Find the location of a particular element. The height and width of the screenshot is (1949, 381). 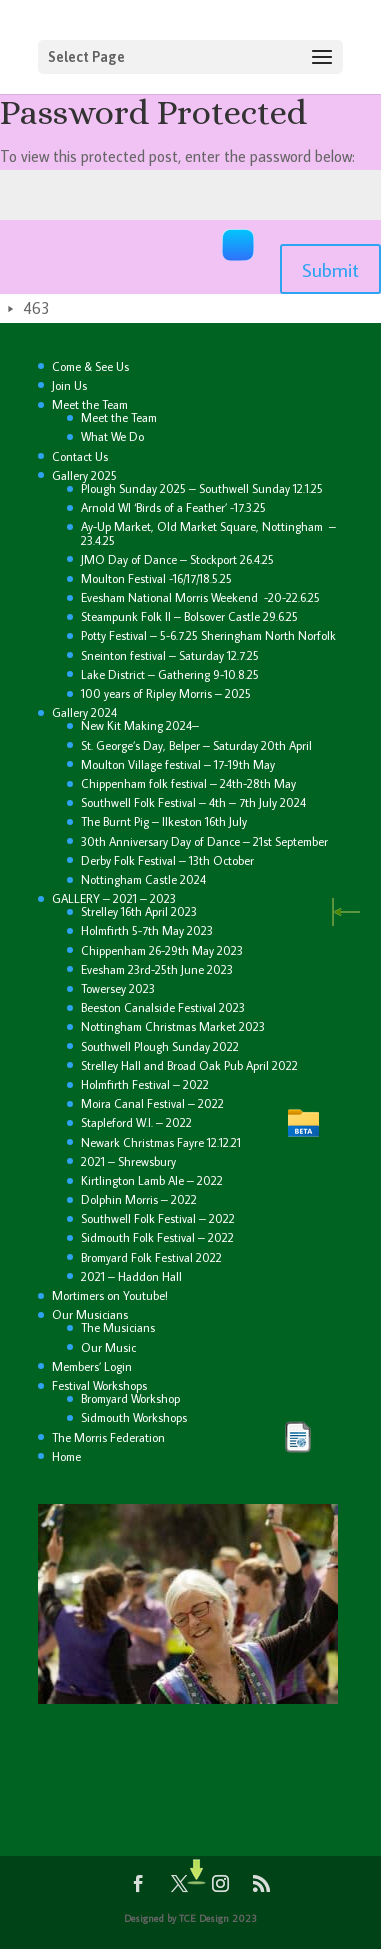

save file to disk is located at coordinates (196, 1870).